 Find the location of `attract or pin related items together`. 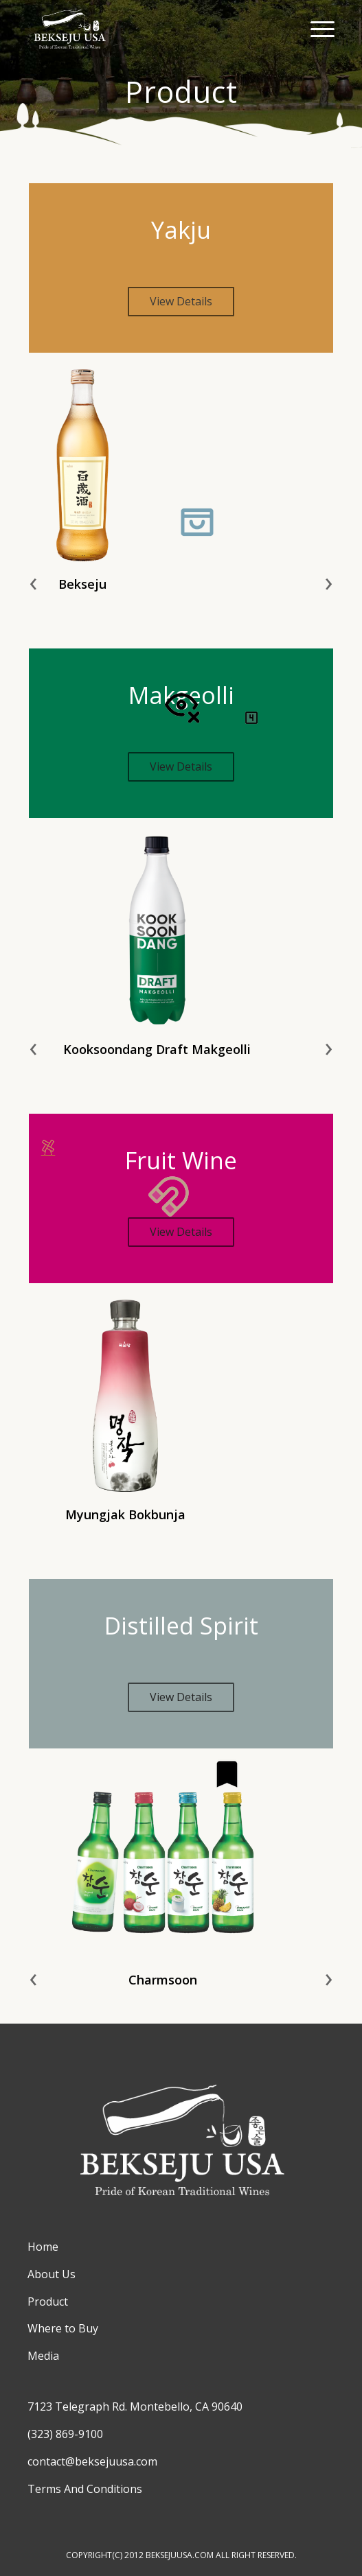

attract or pin related items together is located at coordinates (169, 1195).